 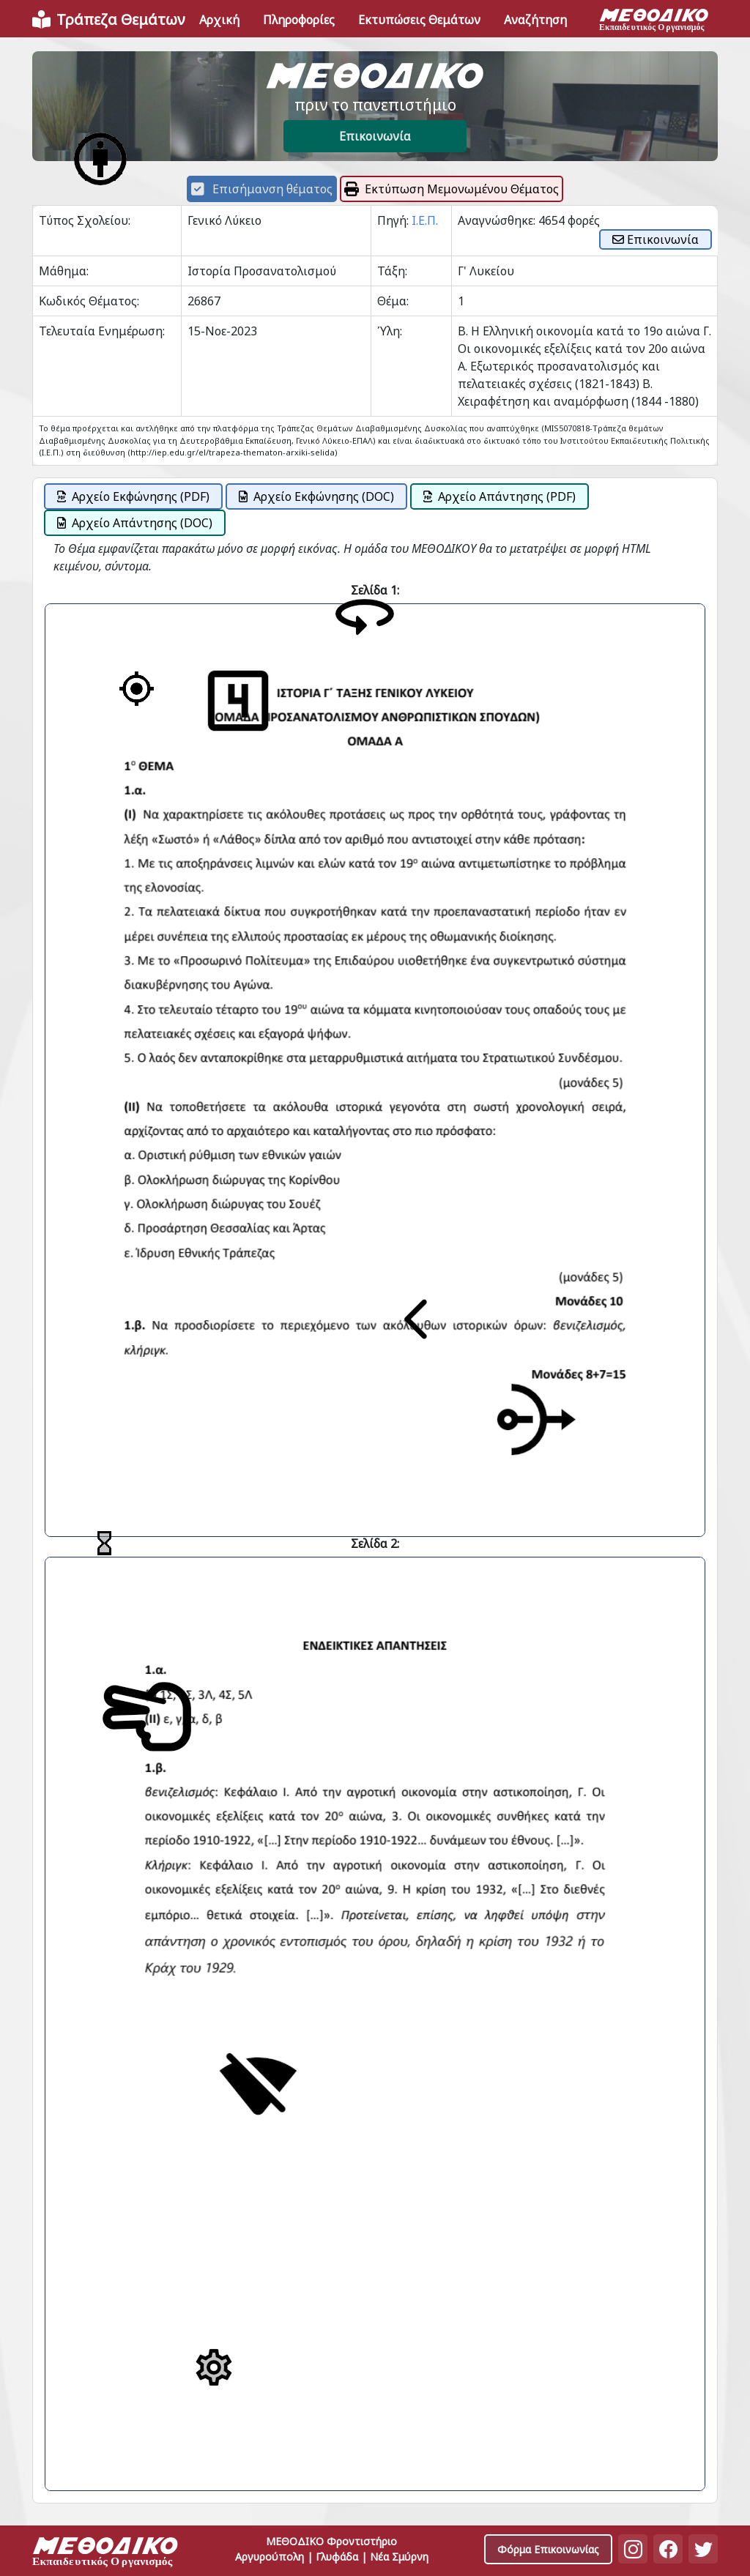 I want to click on access app or system settings, so click(x=214, y=2367).